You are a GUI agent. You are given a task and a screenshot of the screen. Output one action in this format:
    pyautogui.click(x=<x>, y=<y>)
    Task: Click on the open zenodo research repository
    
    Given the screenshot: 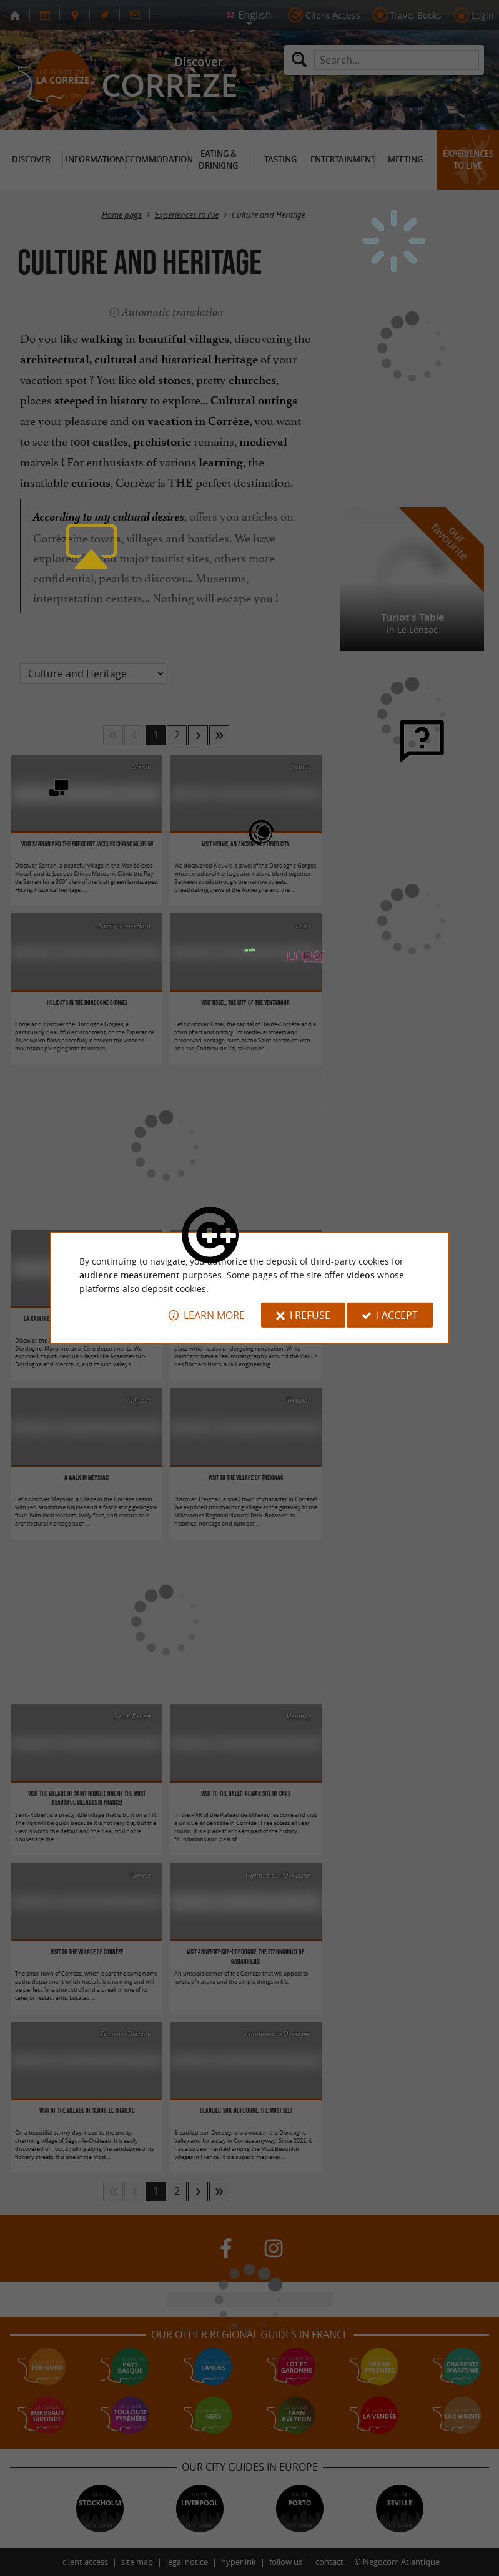 What is the action you would take?
    pyautogui.click(x=249, y=949)
    